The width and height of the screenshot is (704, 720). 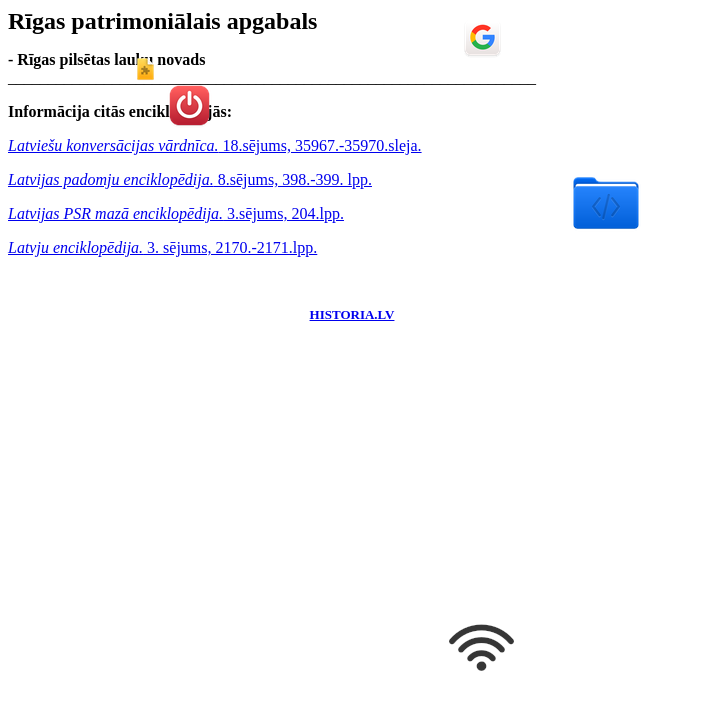 I want to click on open folder containing code or development files, so click(x=606, y=203).